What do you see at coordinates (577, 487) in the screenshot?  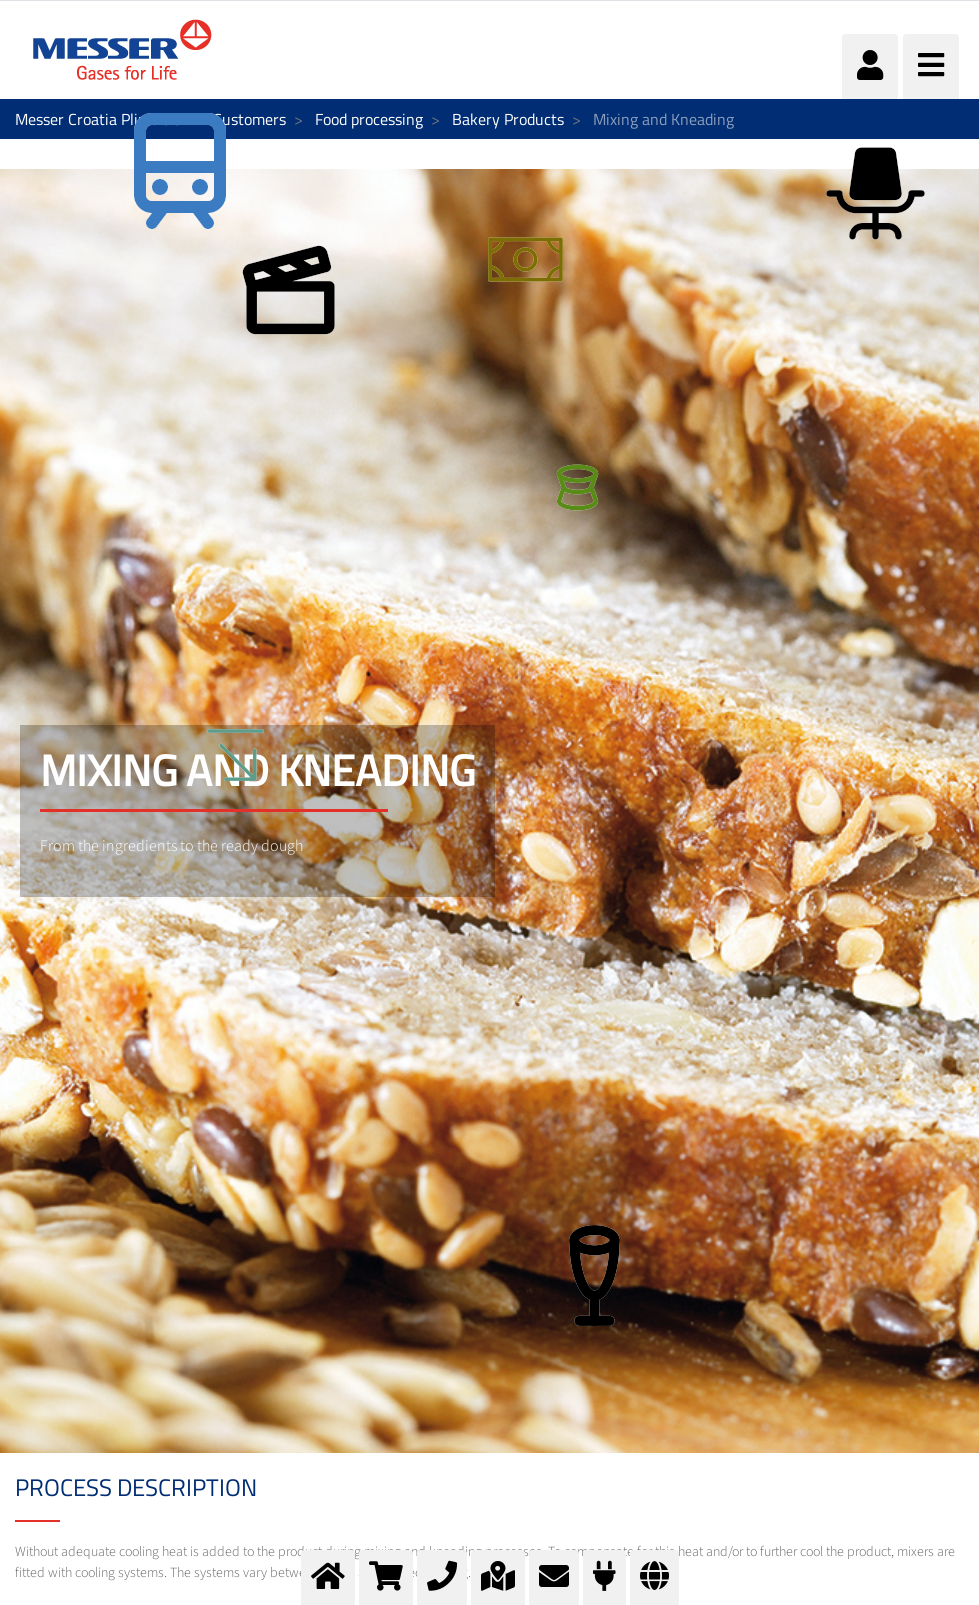 I see `diabolo toy or juggling equipment icon` at bounding box center [577, 487].